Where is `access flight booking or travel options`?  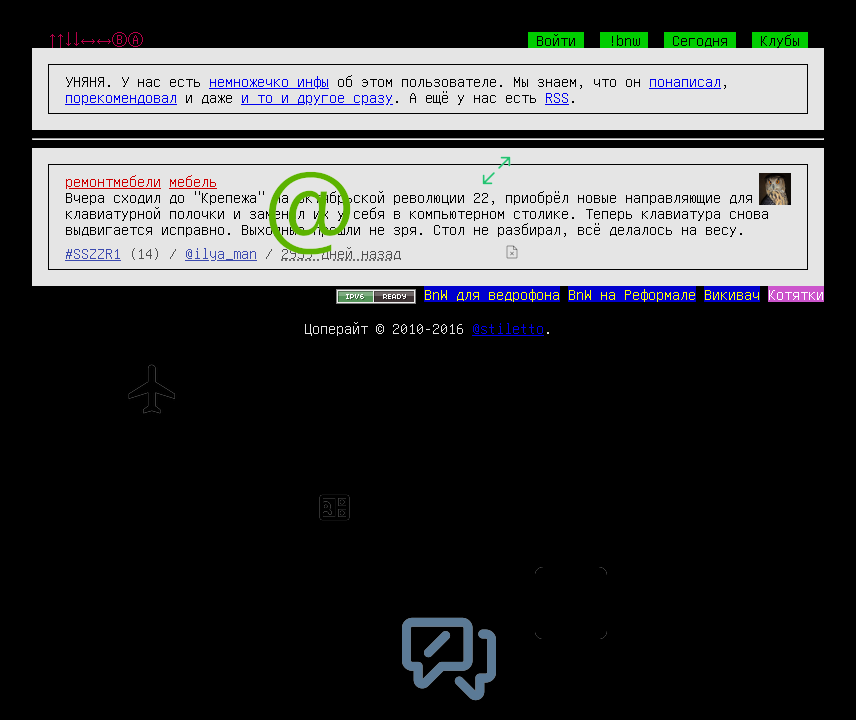 access flight booking or travel options is located at coordinates (153, 389).